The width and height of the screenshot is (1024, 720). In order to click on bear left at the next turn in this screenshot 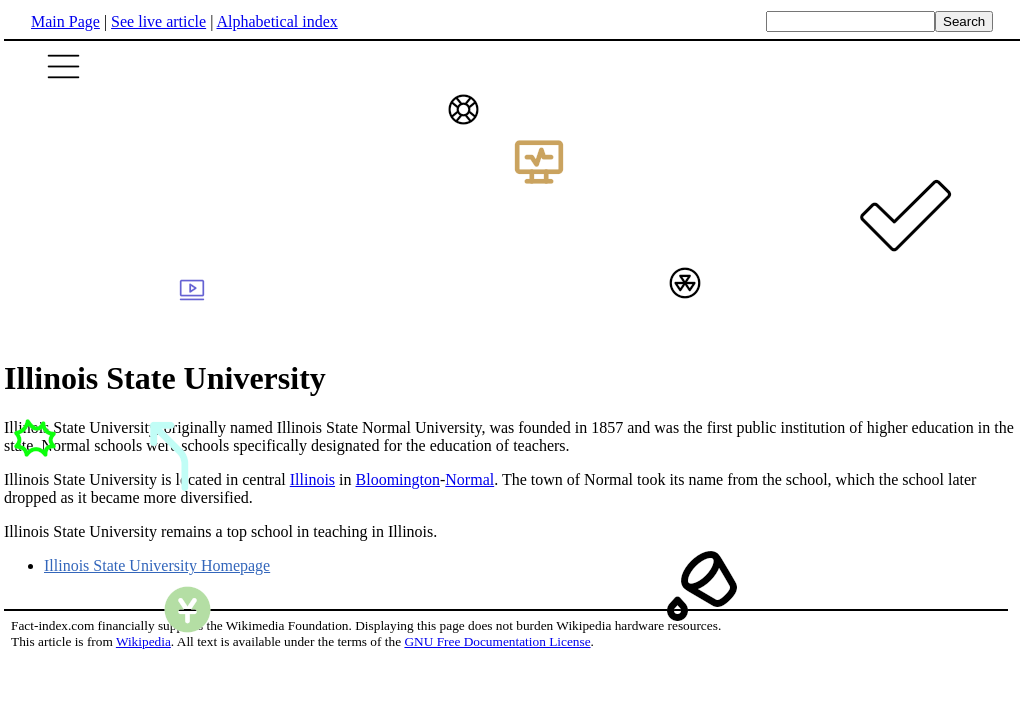, I will do `click(167, 456)`.